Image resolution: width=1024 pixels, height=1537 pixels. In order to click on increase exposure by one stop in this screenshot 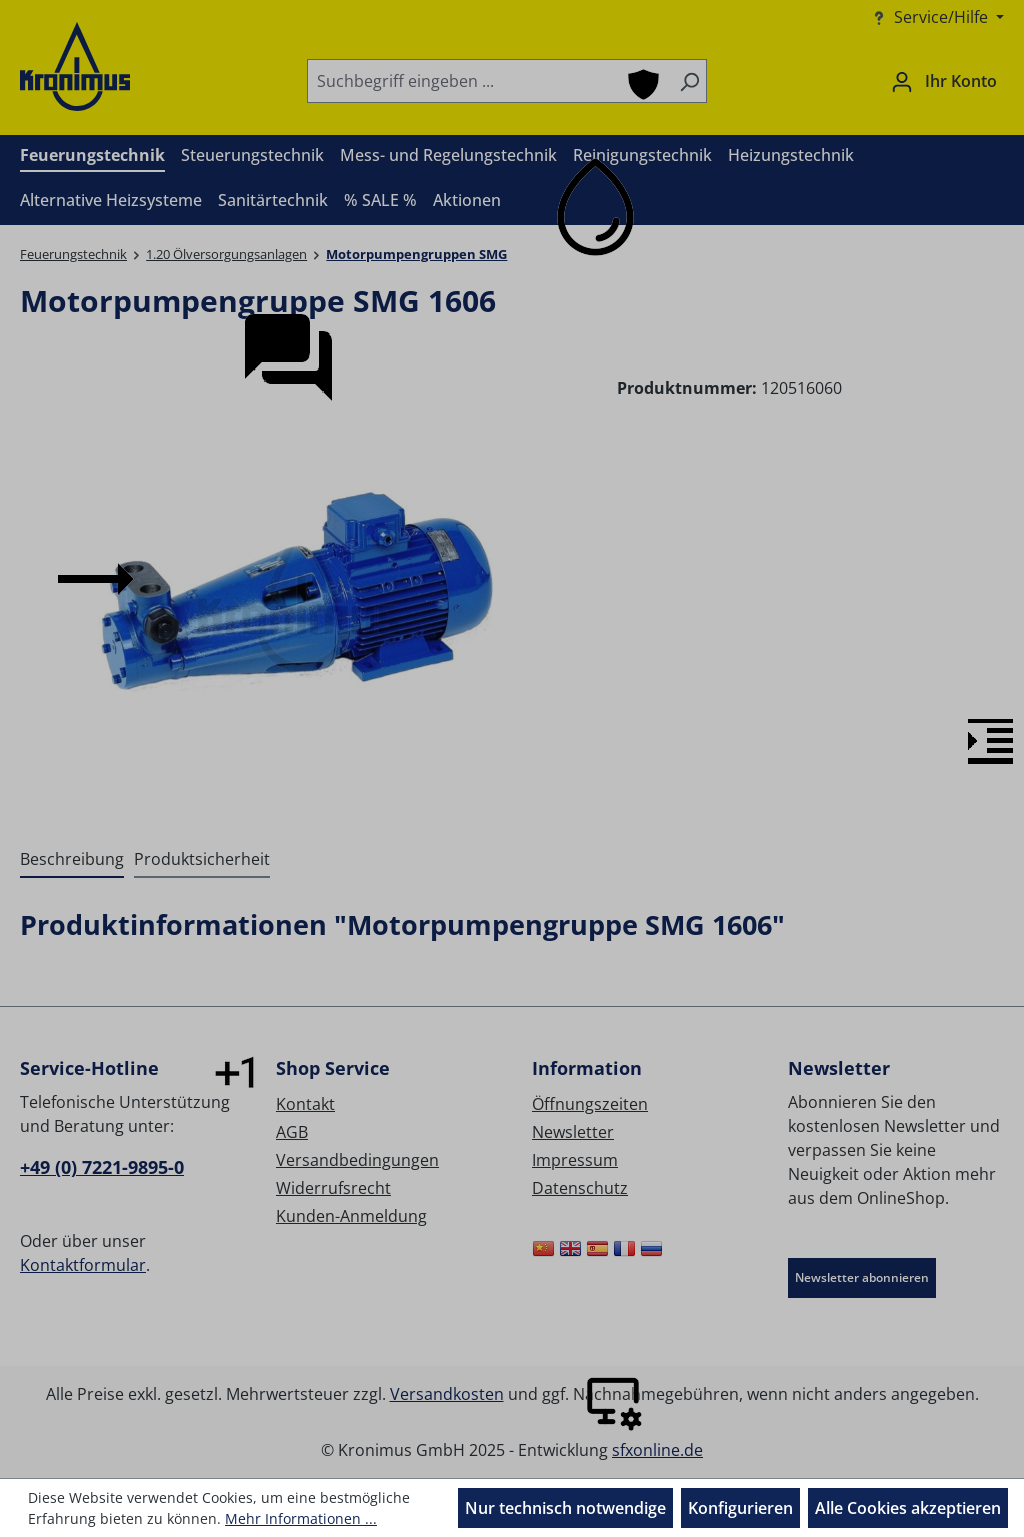, I will do `click(234, 1073)`.